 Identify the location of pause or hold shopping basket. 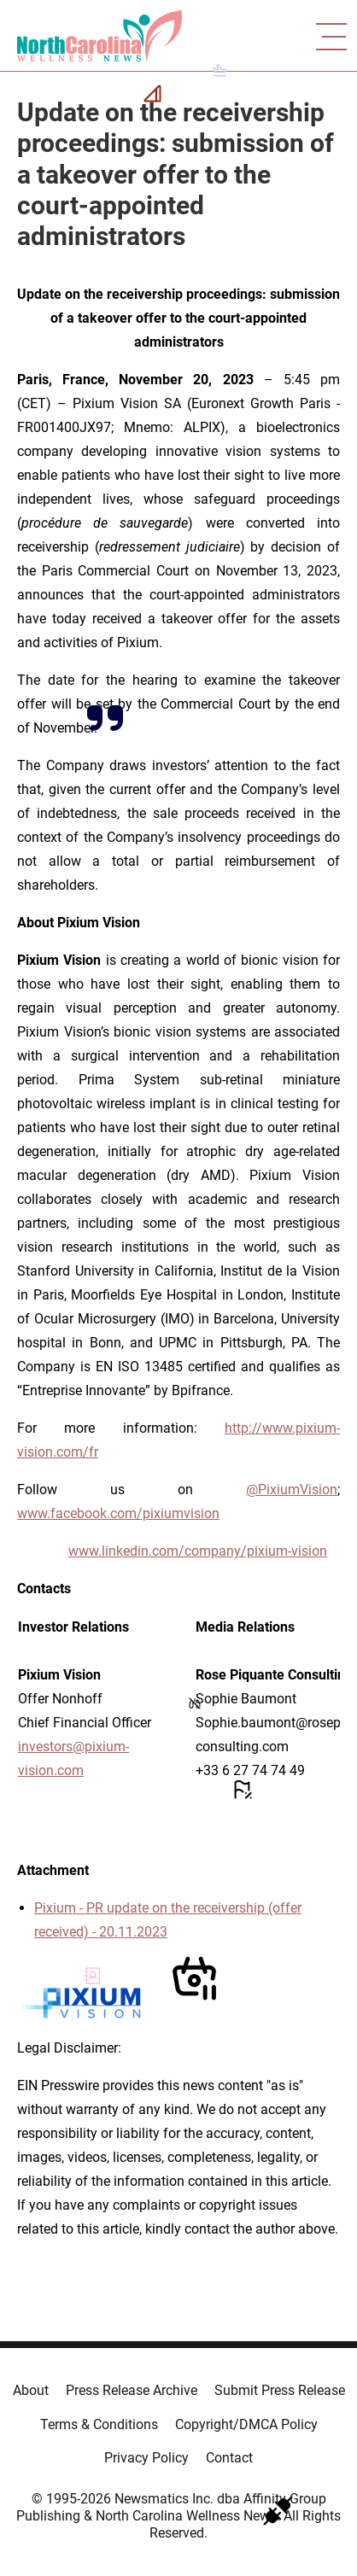
(194, 1976).